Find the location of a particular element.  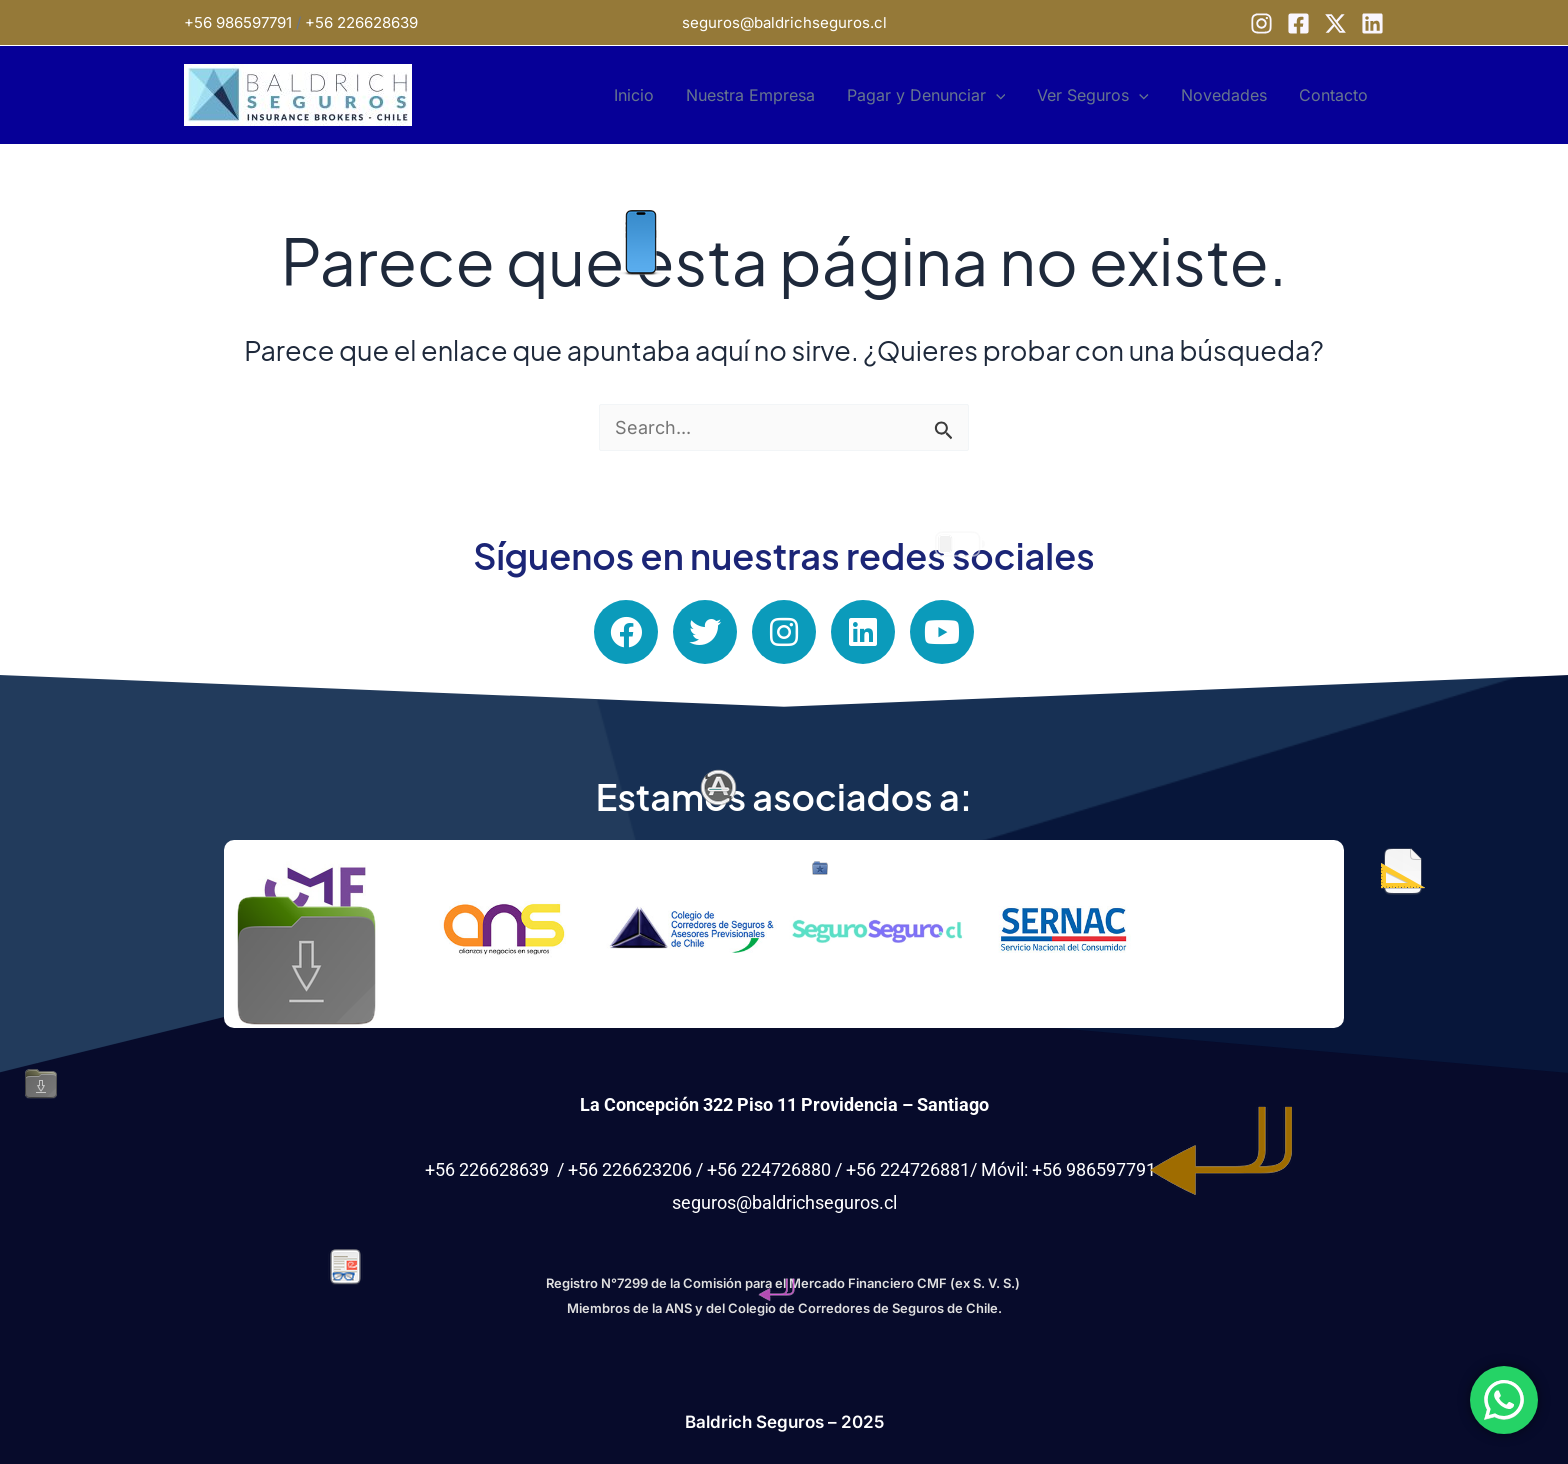

access your favorites folder in the media library is located at coordinates (820, 868).